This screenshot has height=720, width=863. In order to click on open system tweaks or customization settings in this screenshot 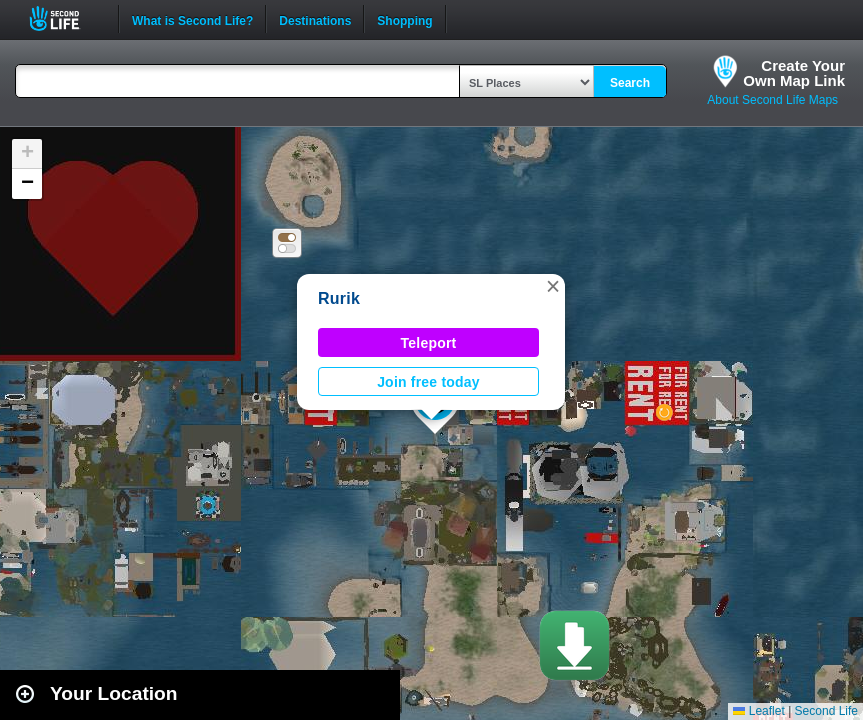, I will do `click(287, 243)`.